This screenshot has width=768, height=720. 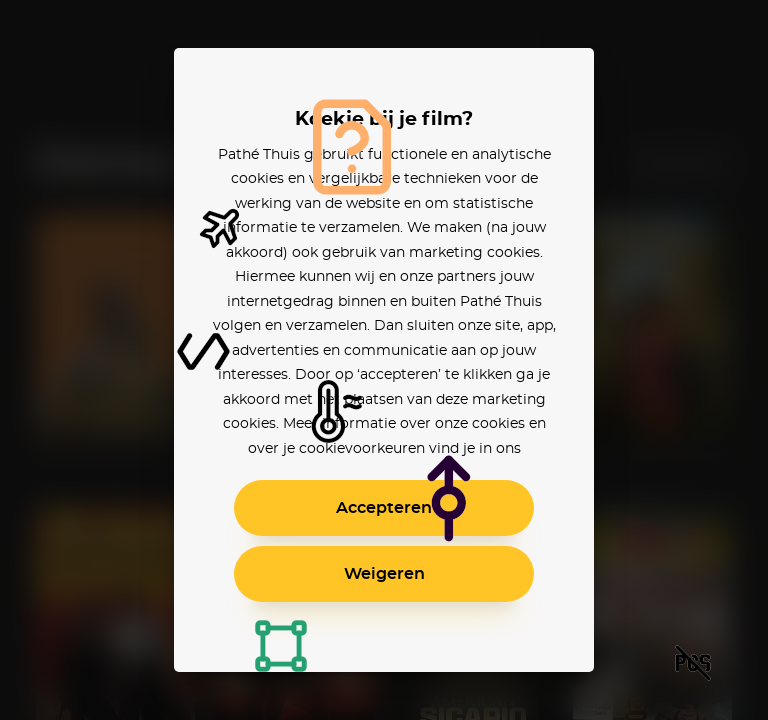 What do you see at coordinates (219, 228) in the screenshot?
I see `access travel or flight booking` at bounding box center [219, 228].